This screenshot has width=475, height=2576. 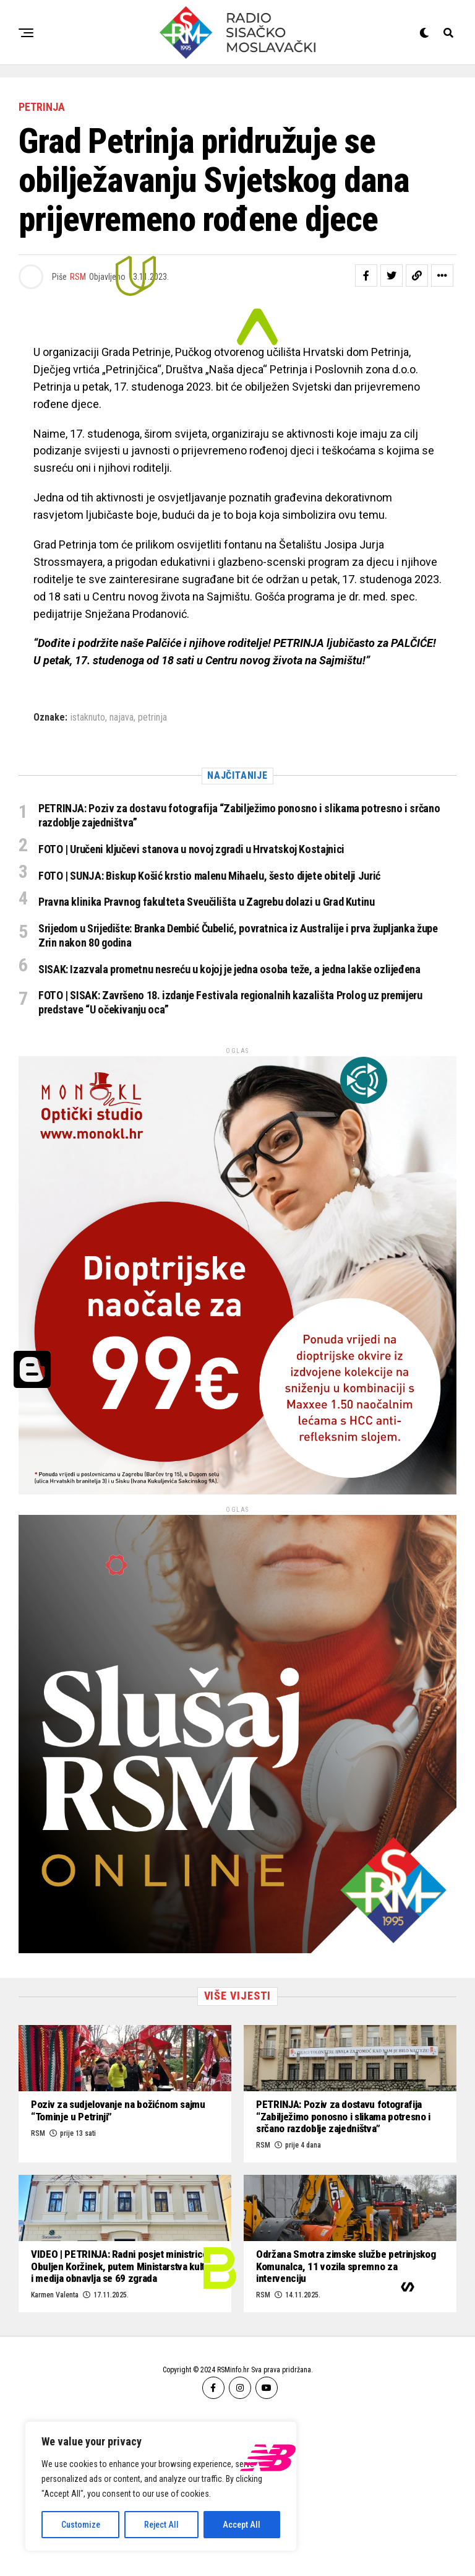 I want to click on open the Udacity learning platform, so click(x=135, y=275).